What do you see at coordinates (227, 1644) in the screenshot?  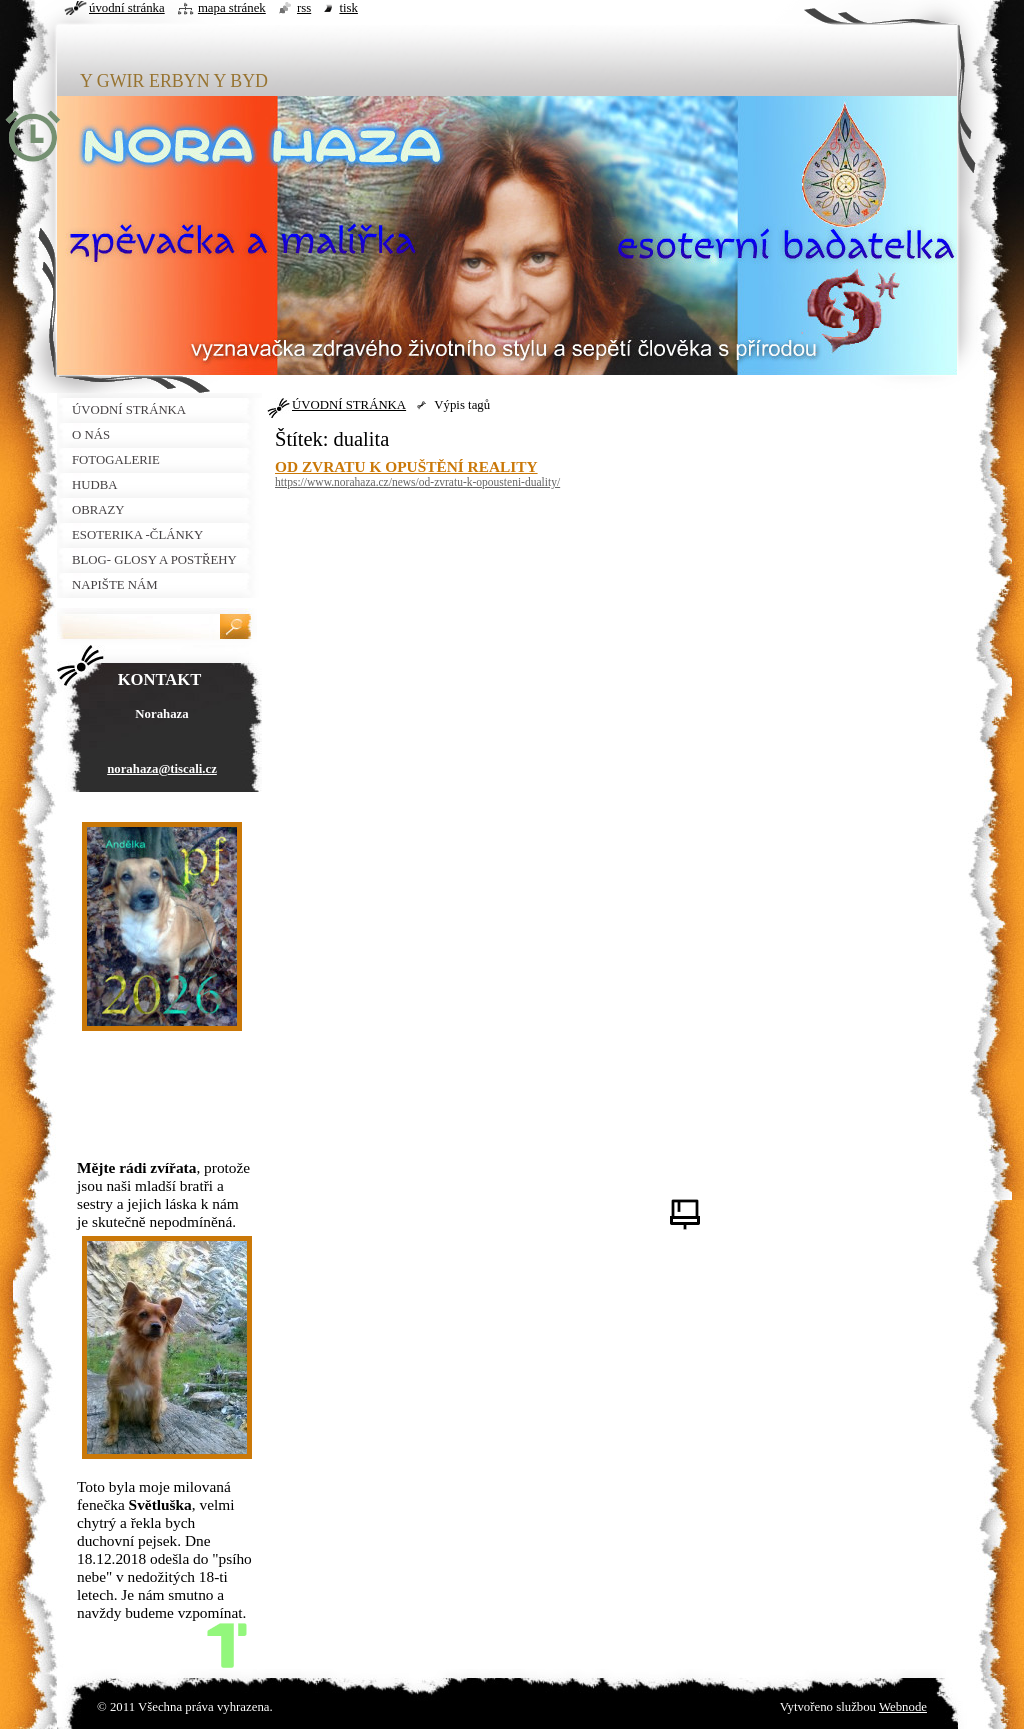 I see `access design or creative tools` at bounding box center [227, 1644].